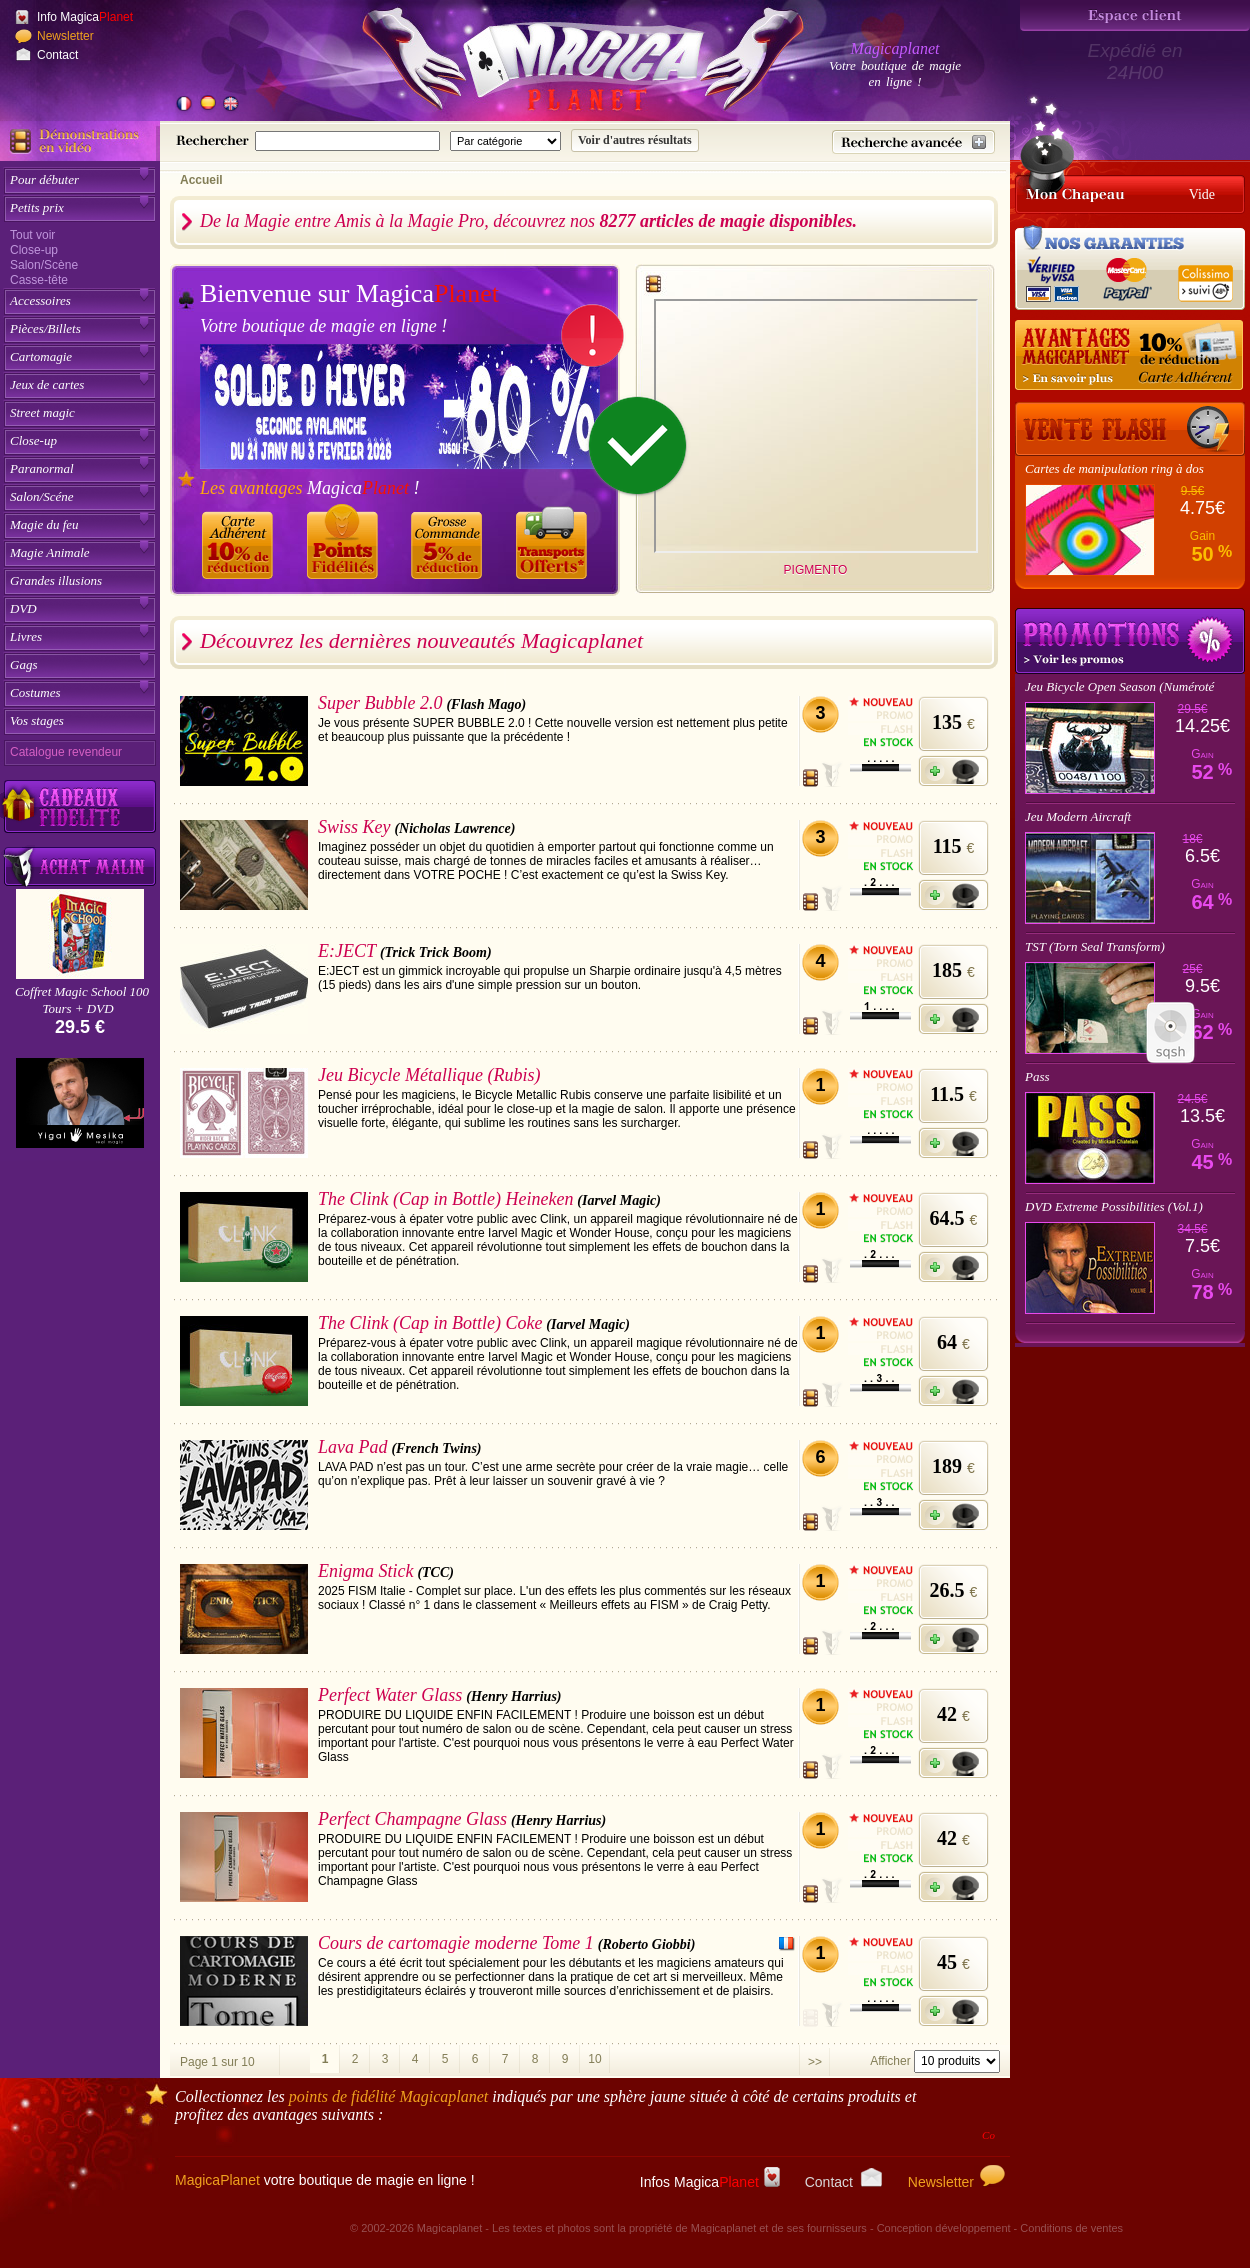 The width and height of the screenshot is (1250, 2268). I want to click on a squashfs compressed filesystem archive file, so click(1170, 1032).